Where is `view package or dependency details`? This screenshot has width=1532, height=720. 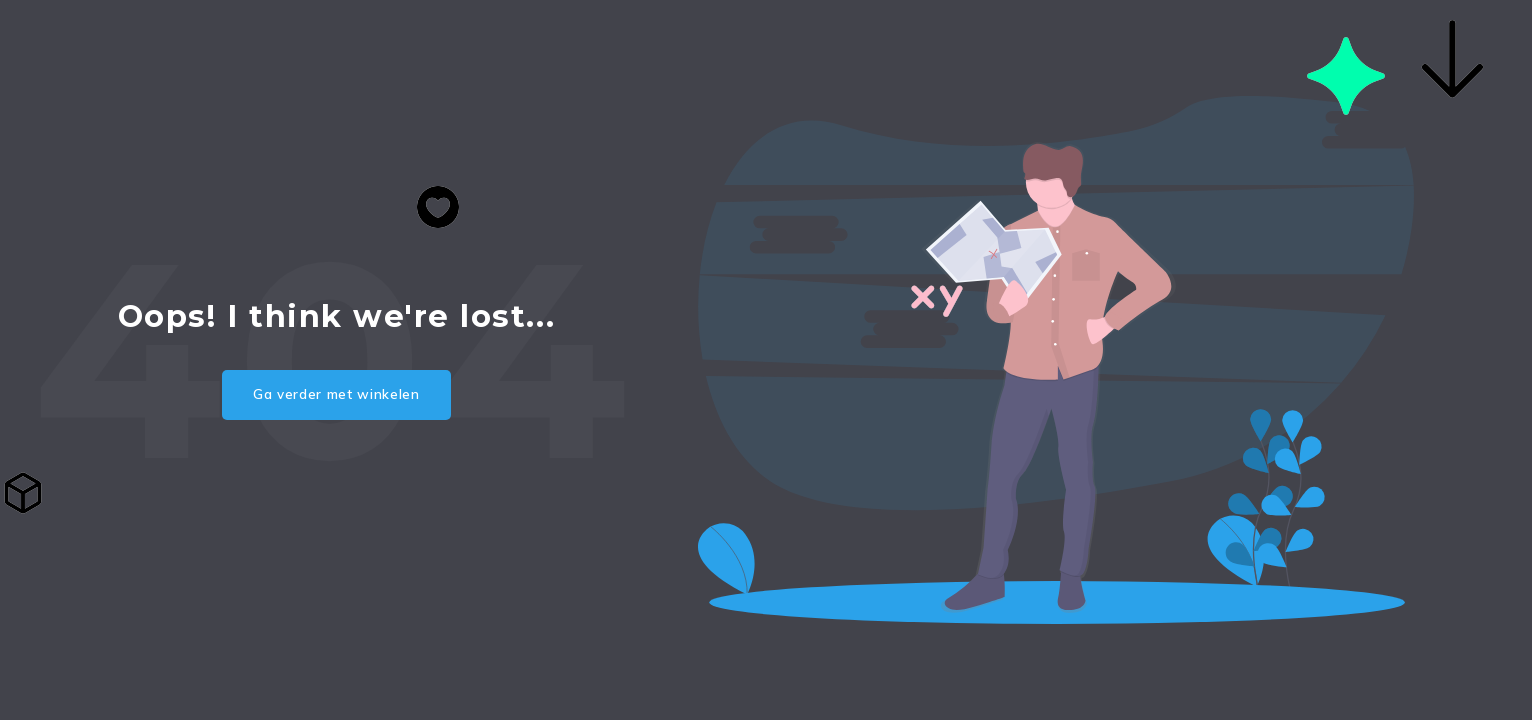
view package or dependency details is located at coordinates (23, 493).